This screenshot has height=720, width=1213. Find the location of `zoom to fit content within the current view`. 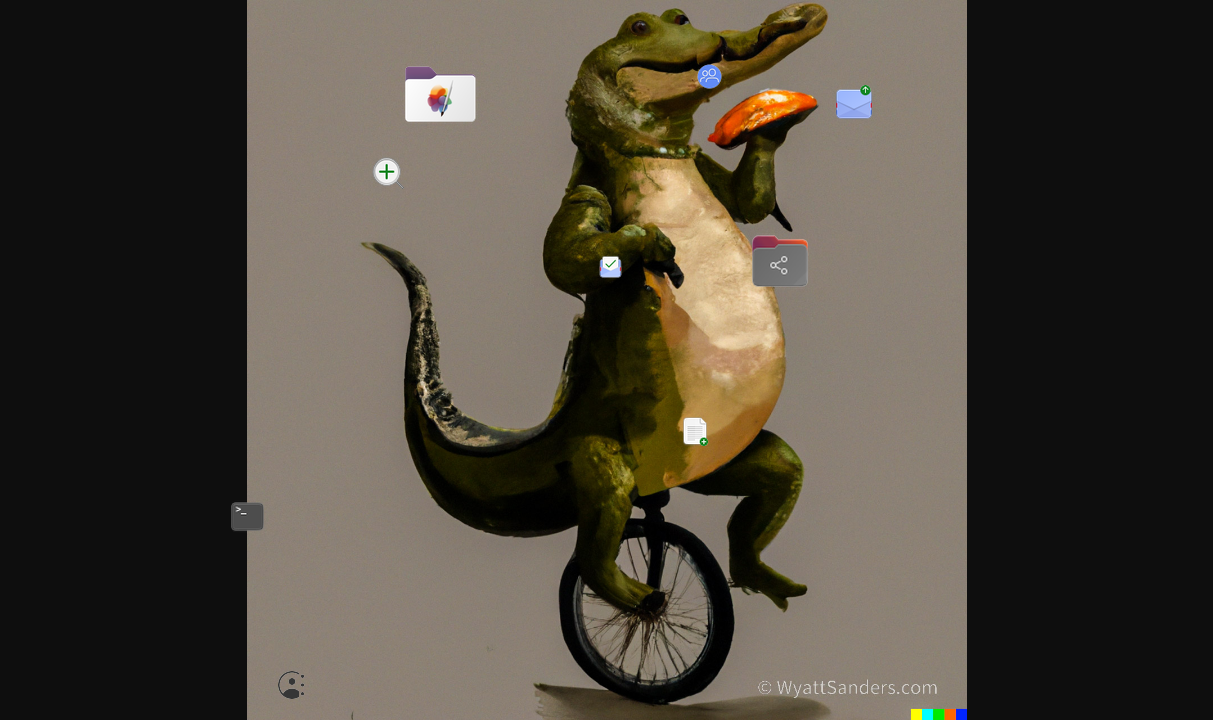

zoom to fit content within the current view is located at coordinates (388, 173).